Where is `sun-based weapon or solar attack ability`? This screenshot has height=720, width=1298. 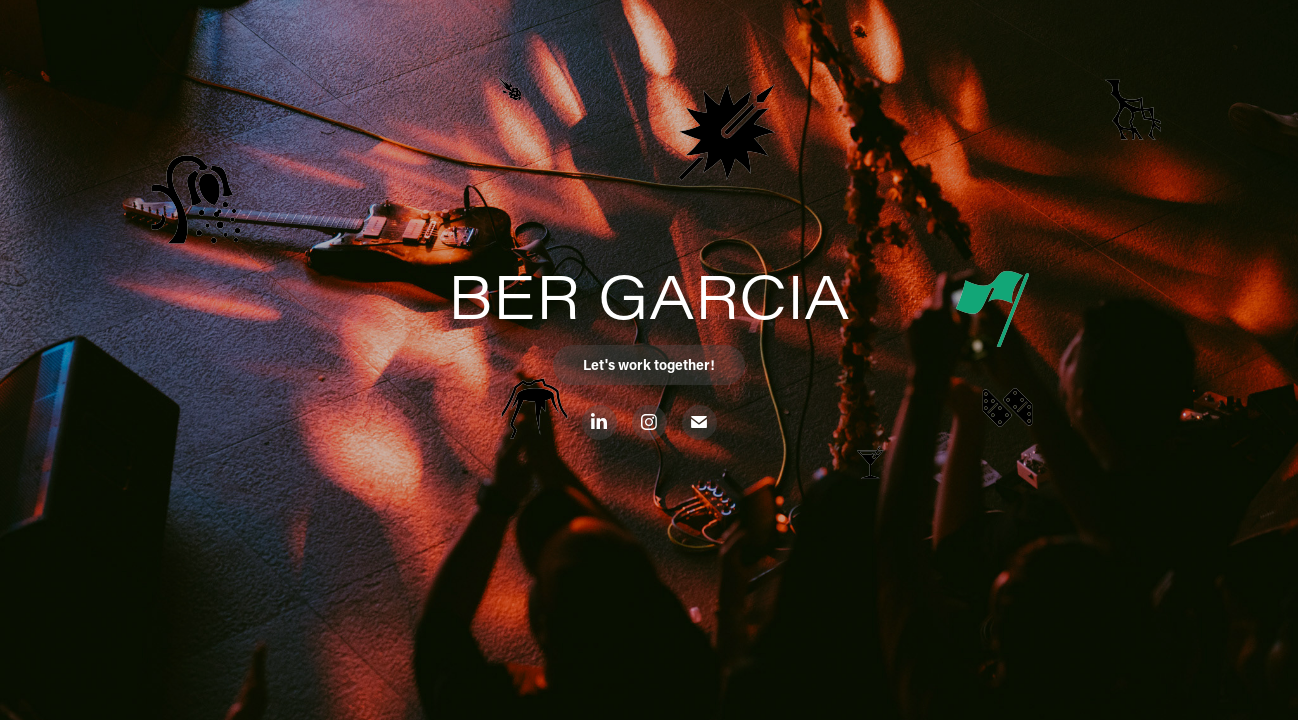 sun-based weapon or solar attack ability is located at coordinates (727, 132).